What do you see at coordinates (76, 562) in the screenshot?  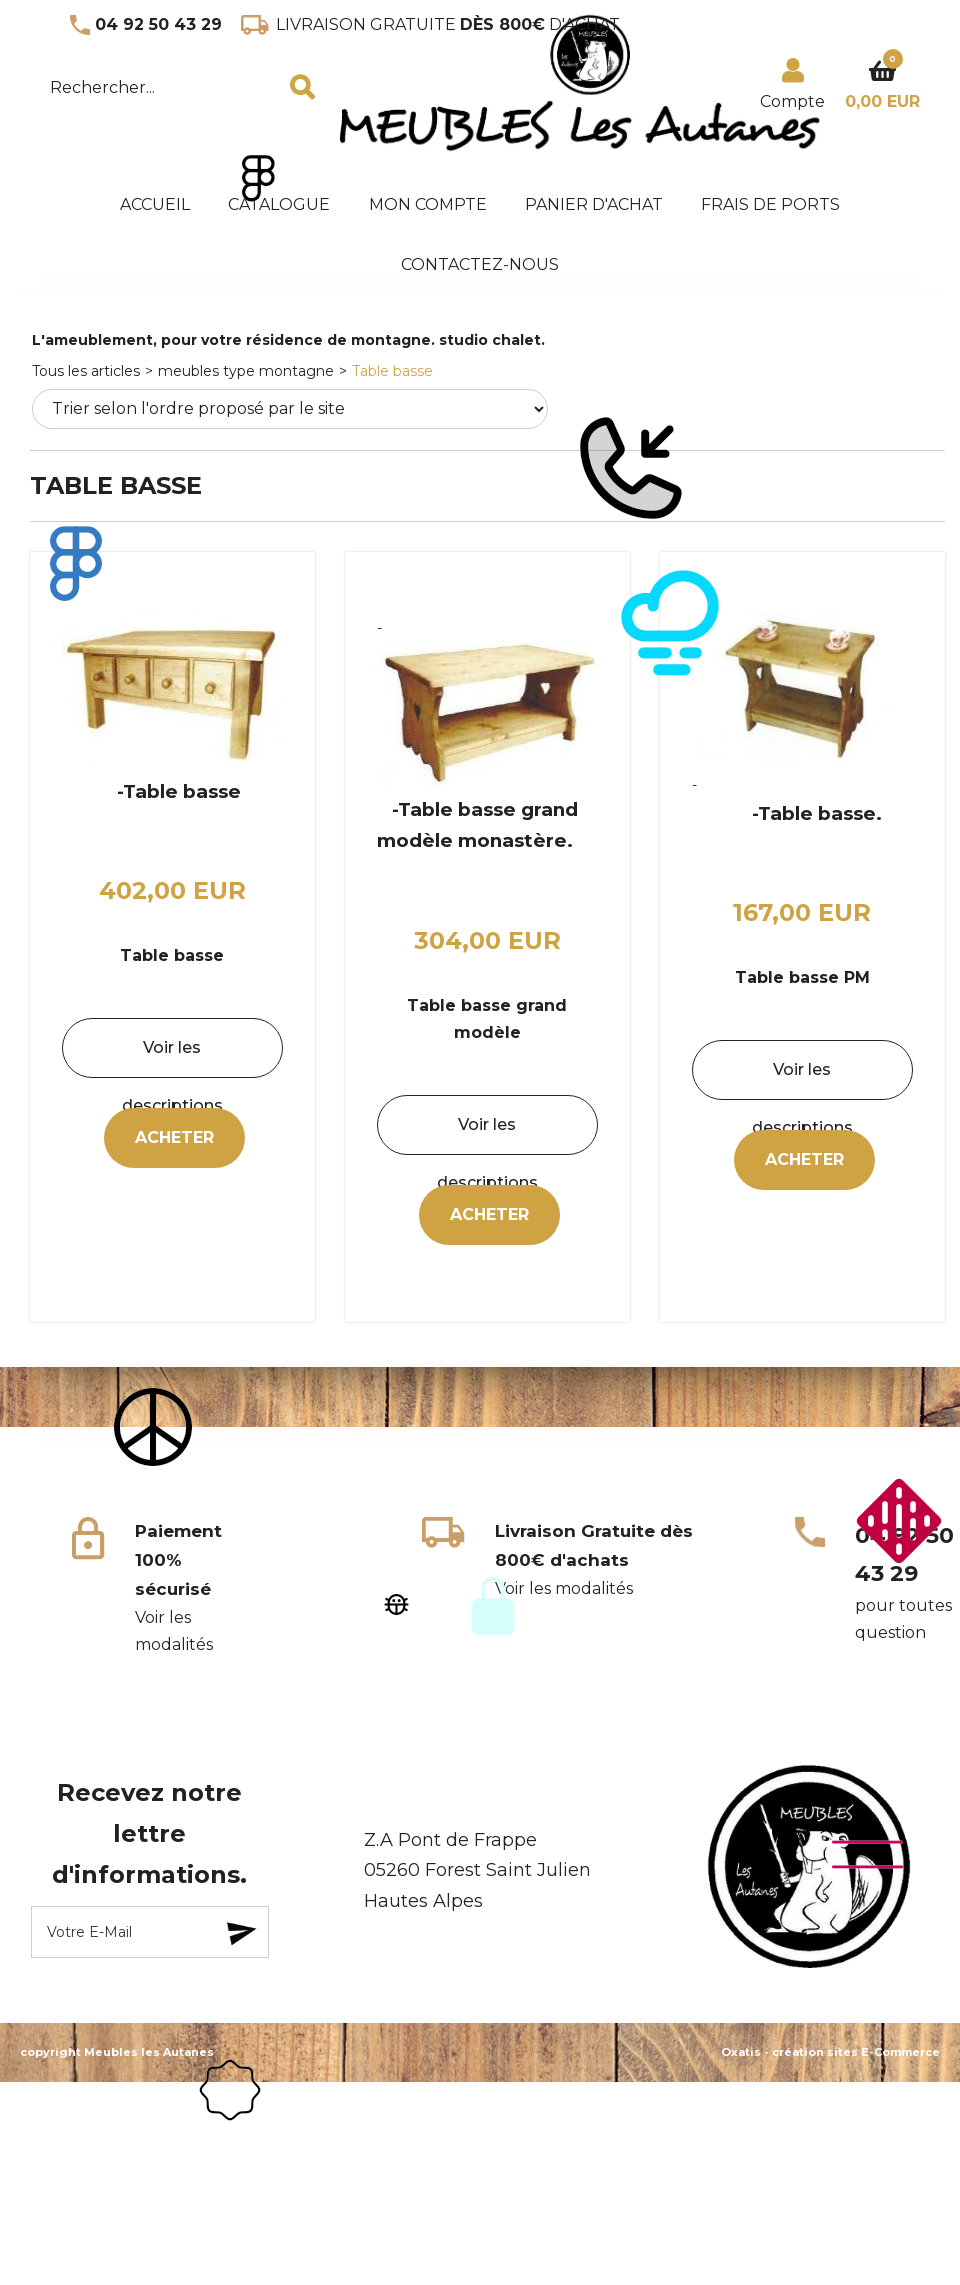 I see `open figma design tool` at bounding box center [76, 562].